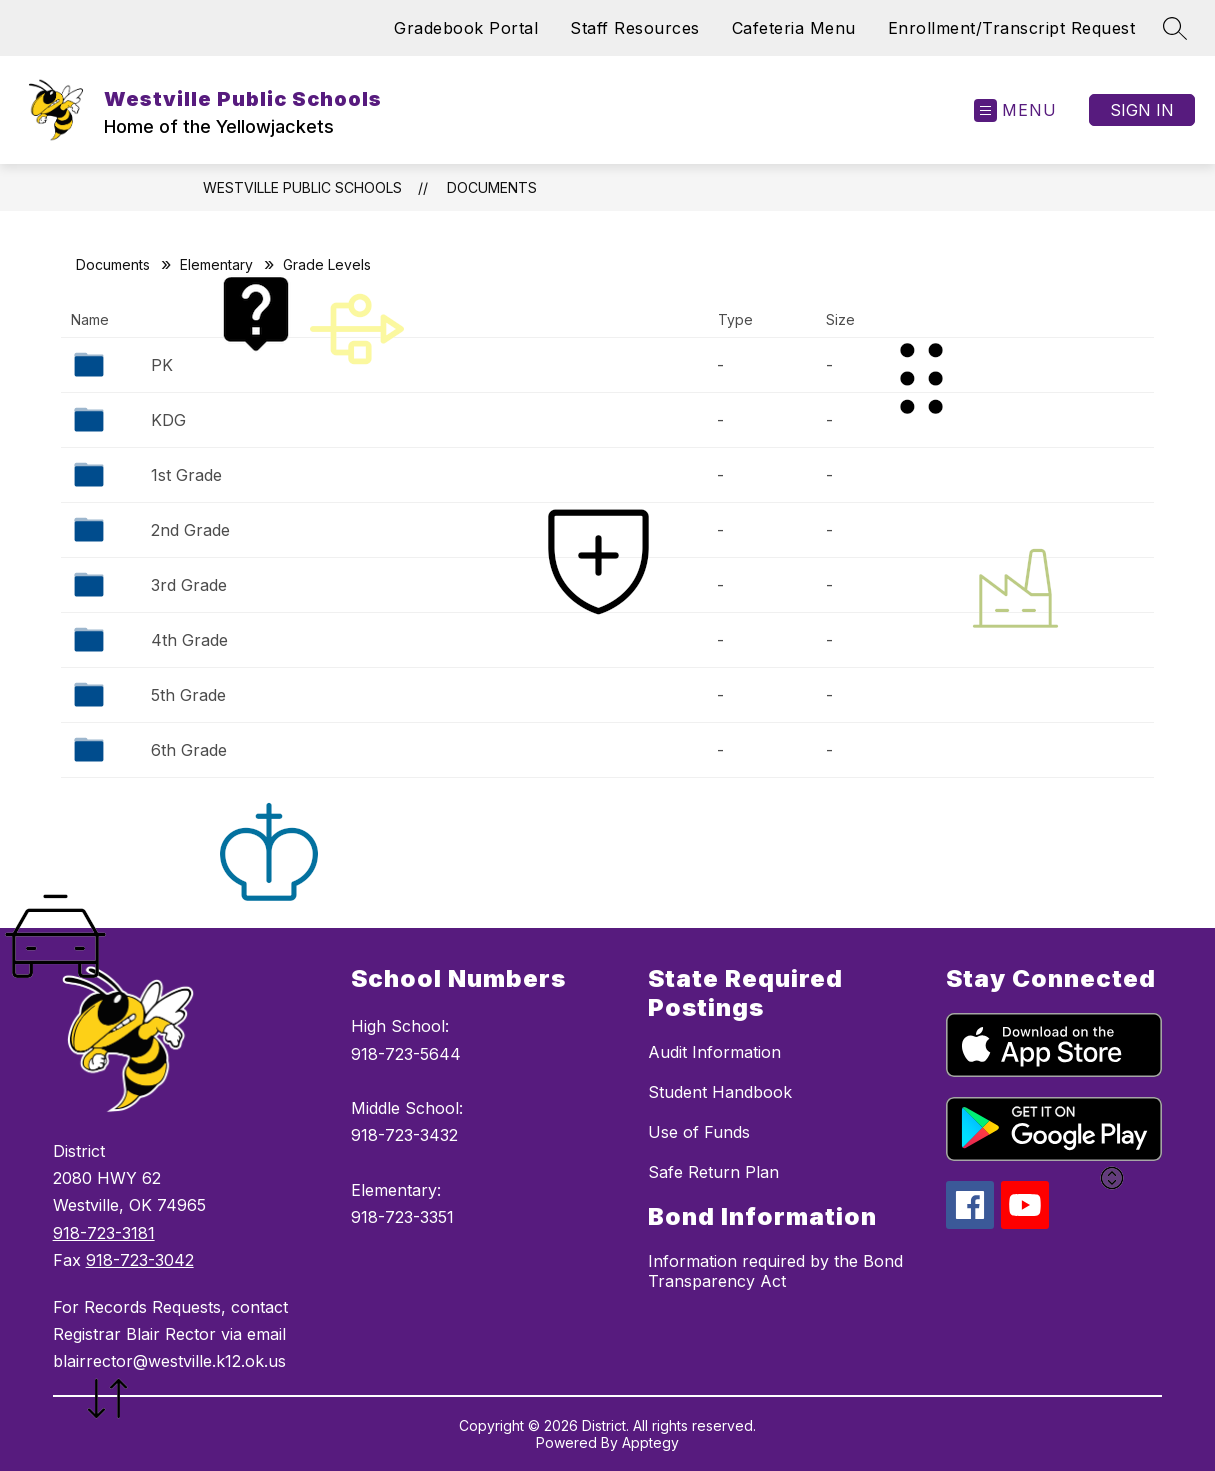 The image size is (1215, 1471). What do you see at coordinates (55, 941) in the screenshot?
I see `contact or request emergency services` at bounding box center [55, 941].